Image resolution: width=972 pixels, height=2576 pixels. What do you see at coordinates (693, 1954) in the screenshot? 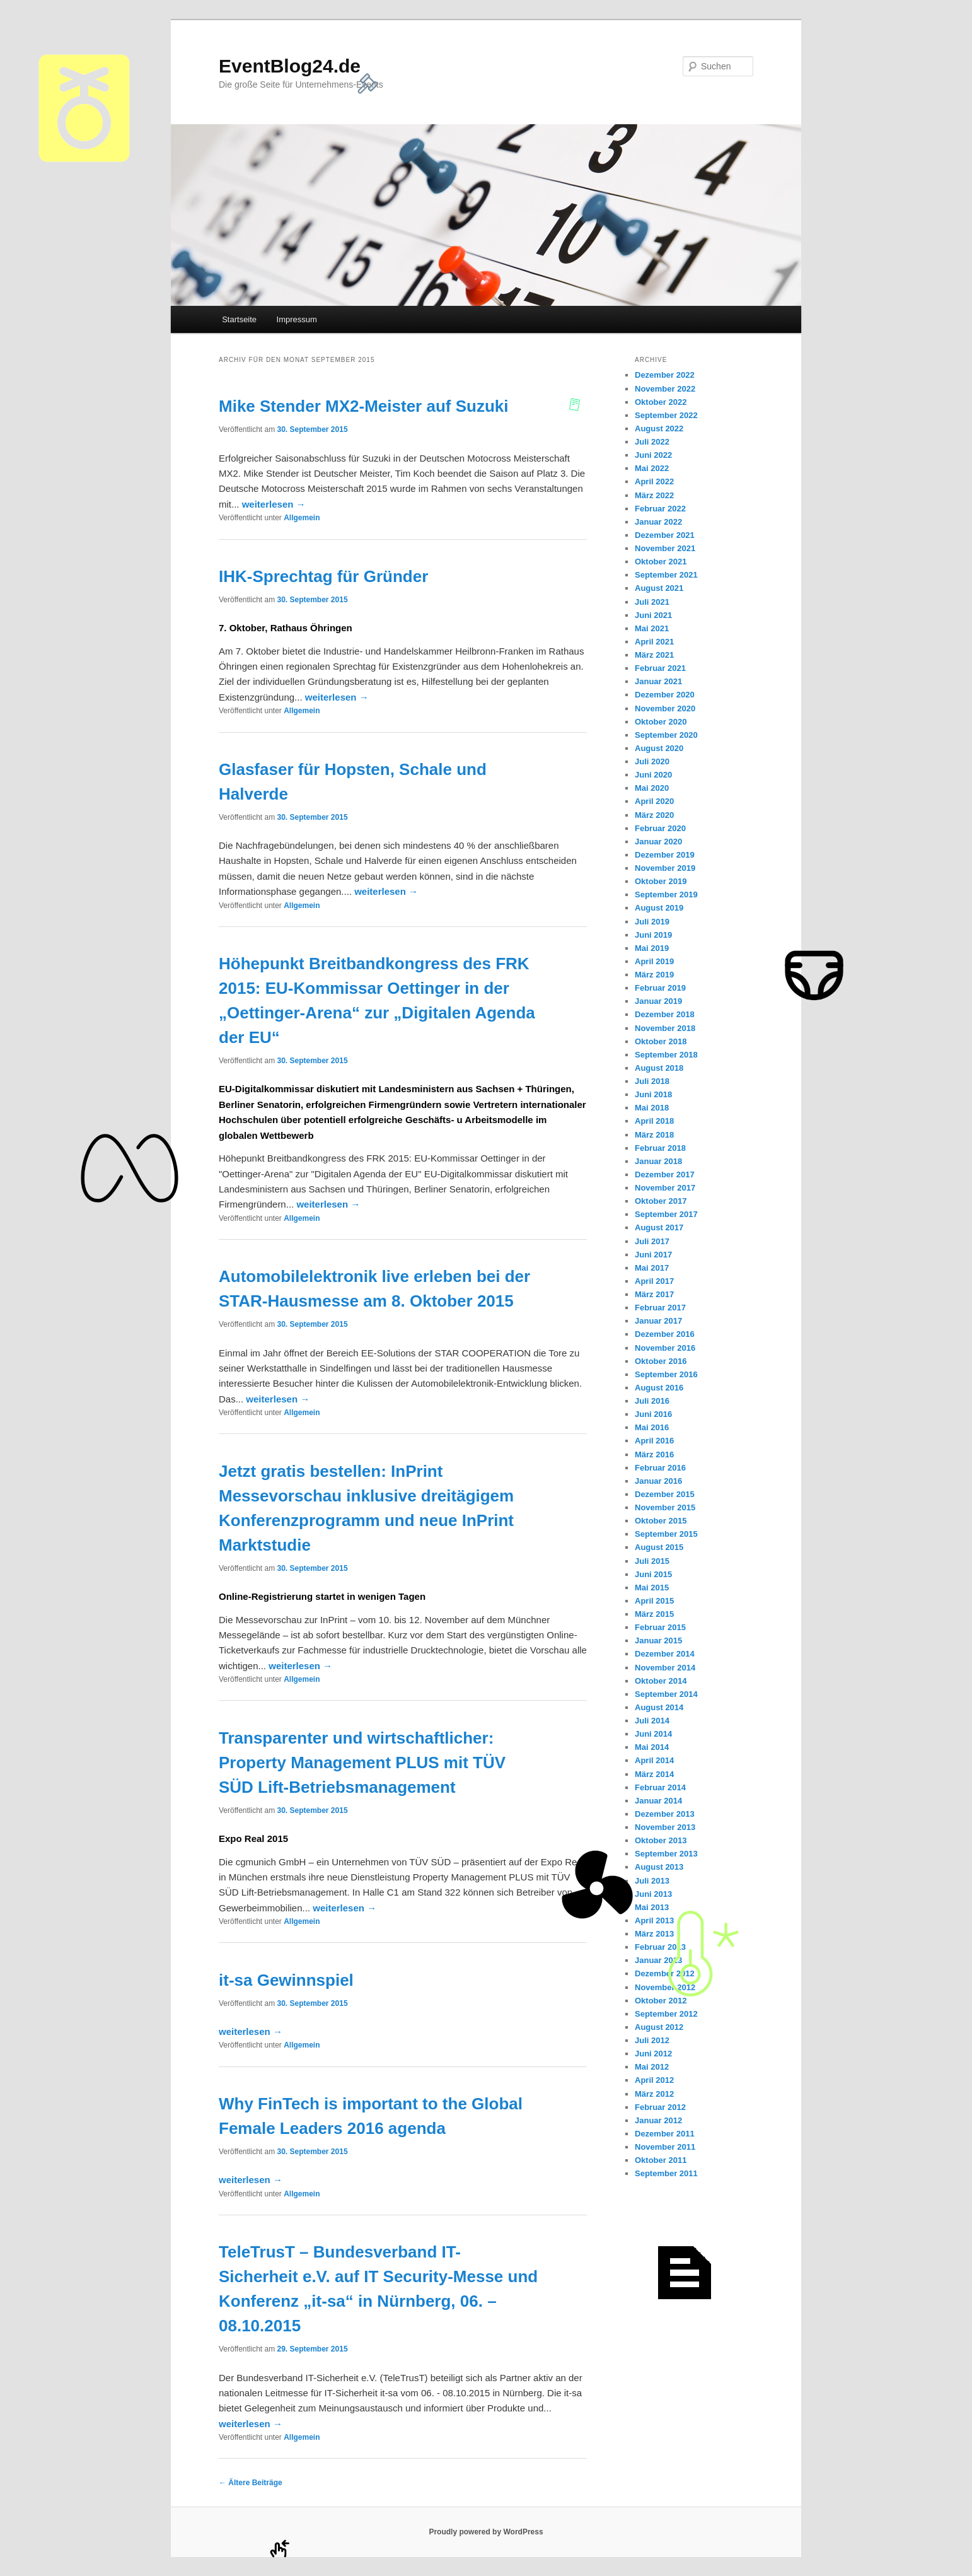
I see `indicates low temperature or cold conditions` at bounding box center [693, 1954].